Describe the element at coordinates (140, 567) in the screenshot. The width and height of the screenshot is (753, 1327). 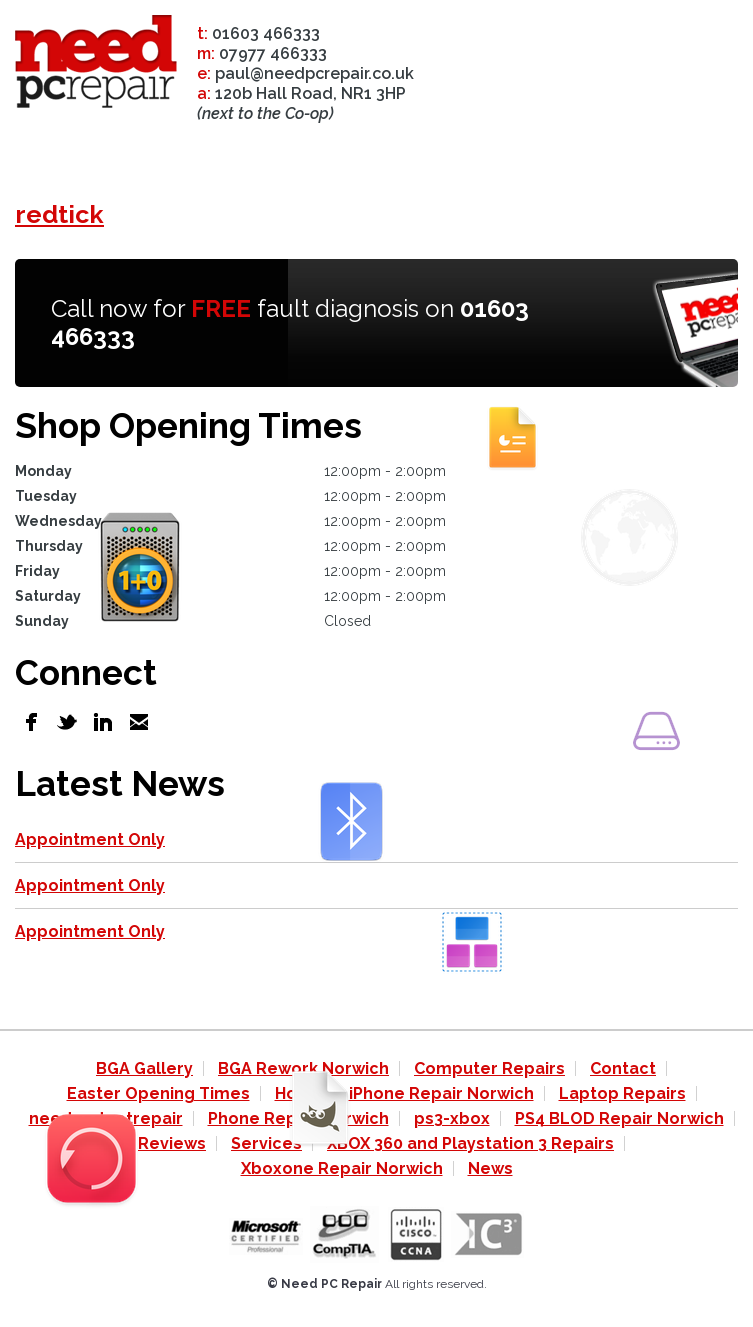
I see `configure RAID 10 storage array settings` at that location.